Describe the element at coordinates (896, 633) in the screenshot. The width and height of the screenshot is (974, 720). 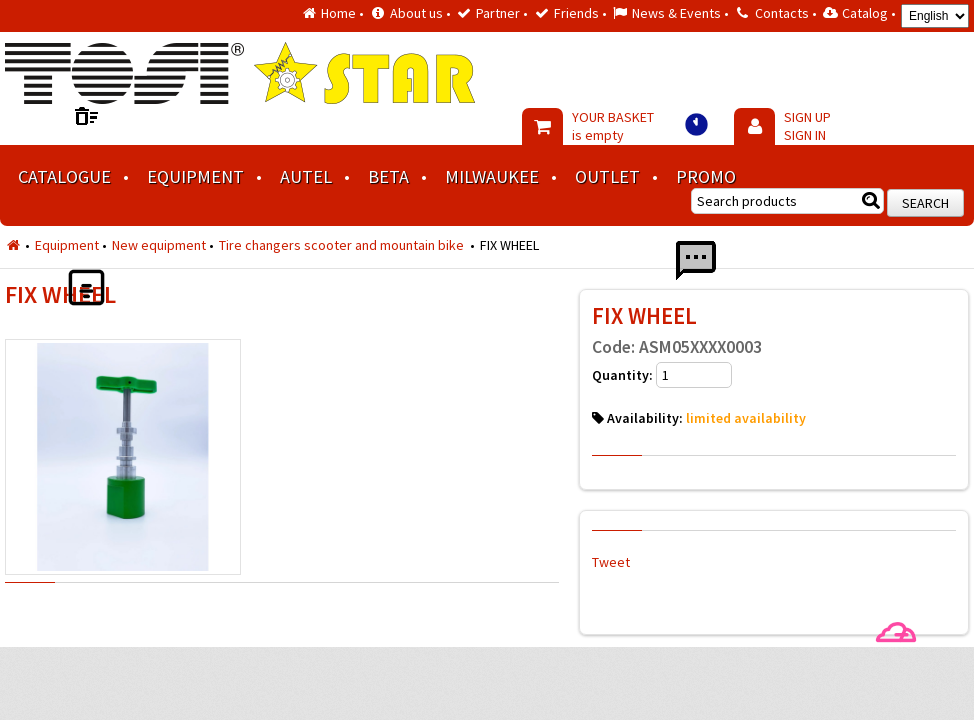
I see `cloudflare services or settings` at that location.